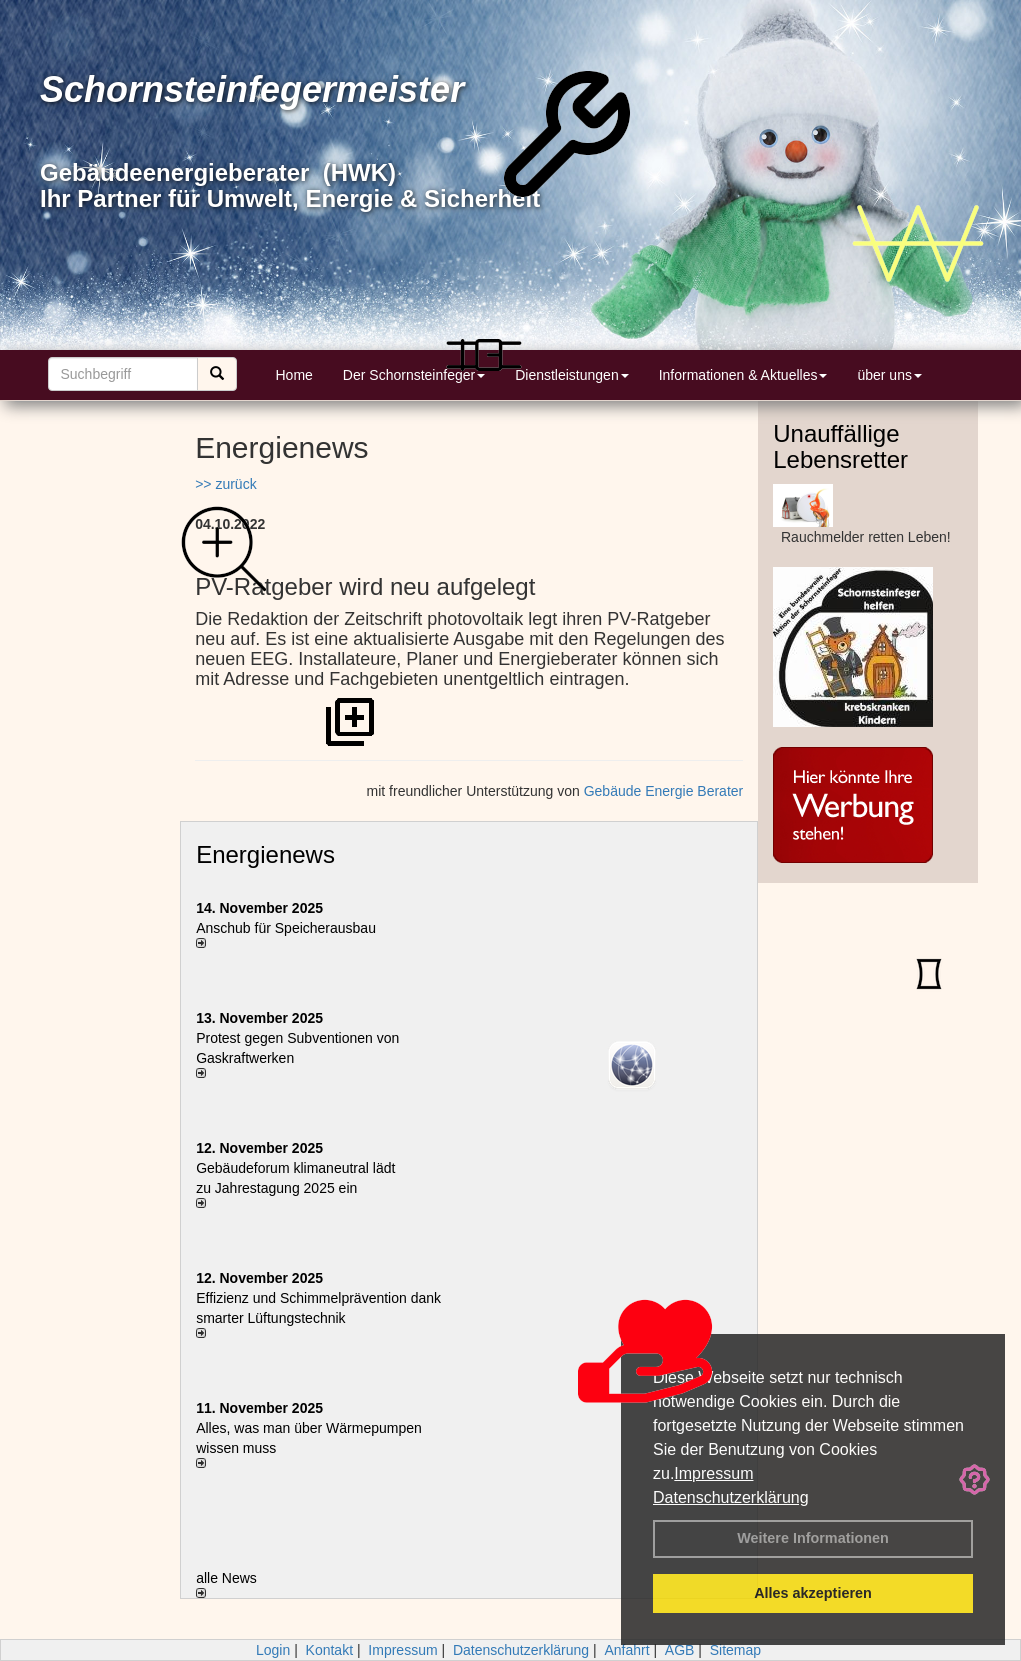  I want to click on switch to vertical panorama capture mode, so click(929, 974).